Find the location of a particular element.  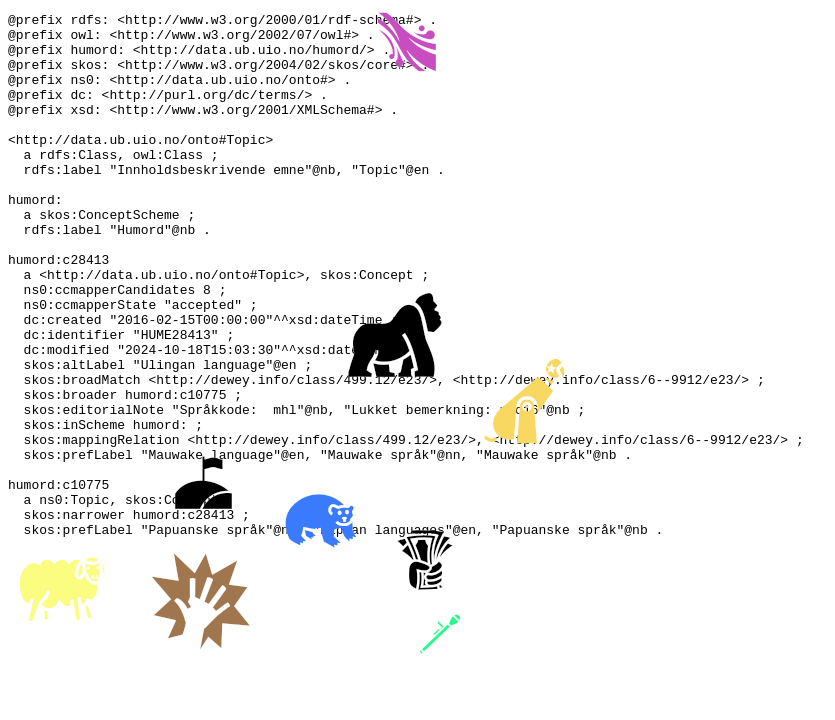

polar bear icon for wildlife or arctic-themed game is located at coordinates (321, 521).